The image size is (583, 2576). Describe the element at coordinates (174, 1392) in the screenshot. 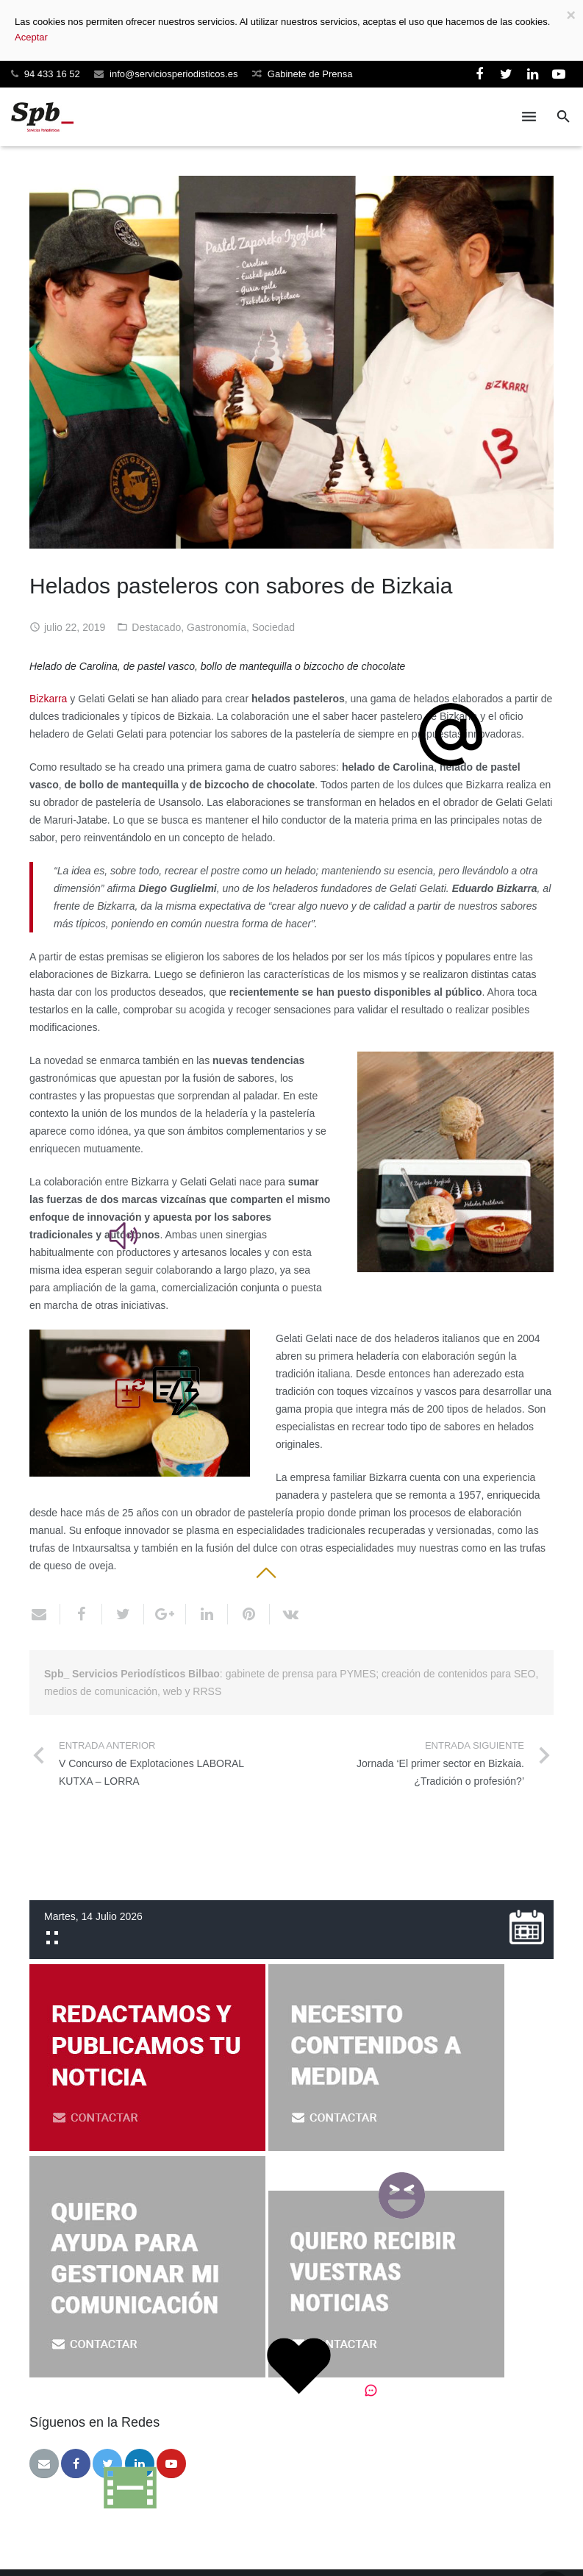

I see `configure github actions workflow` at that location.